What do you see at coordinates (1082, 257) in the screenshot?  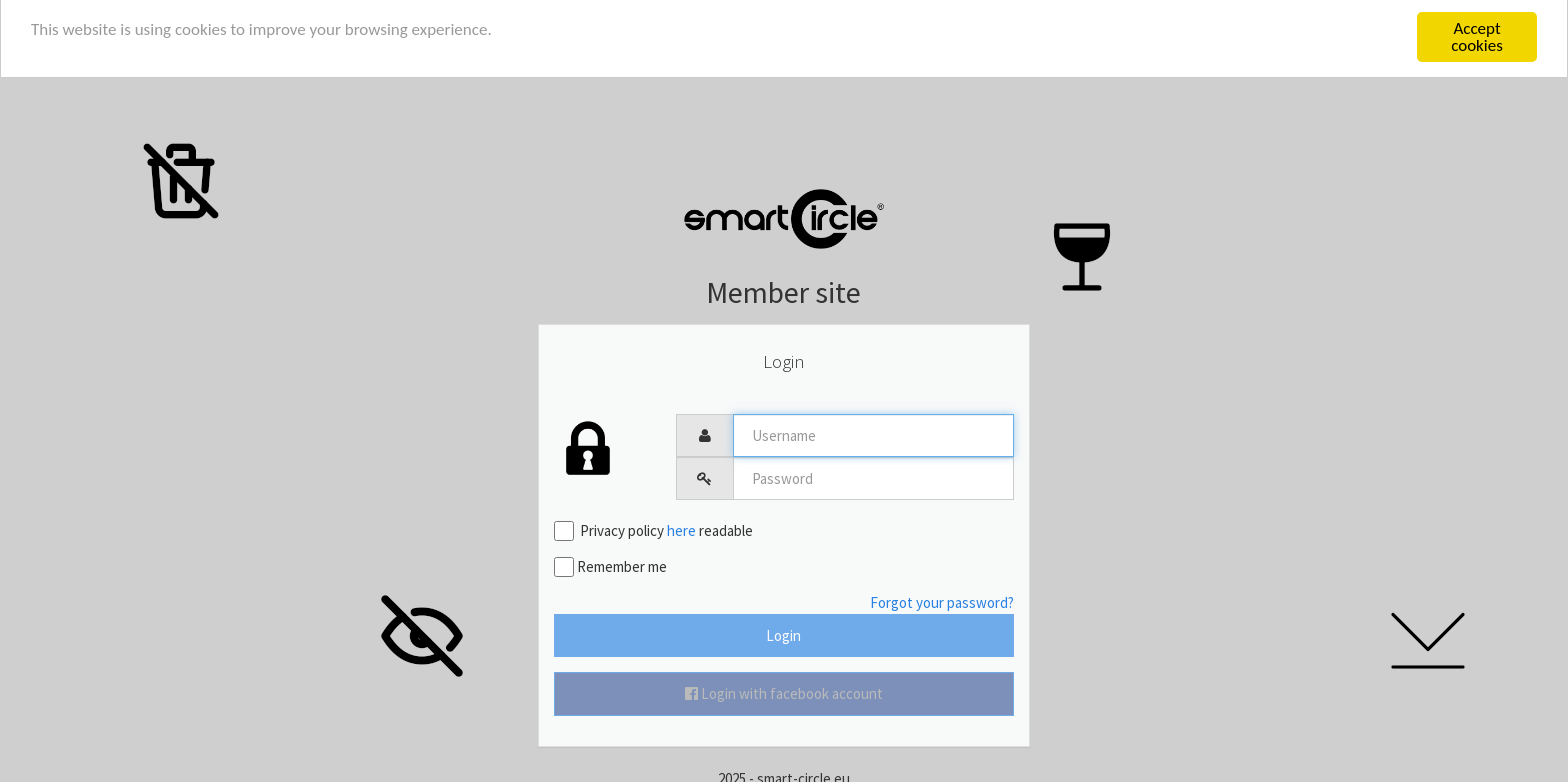 I see `browse wine selection or menu` at bounding box center [1082, 257].